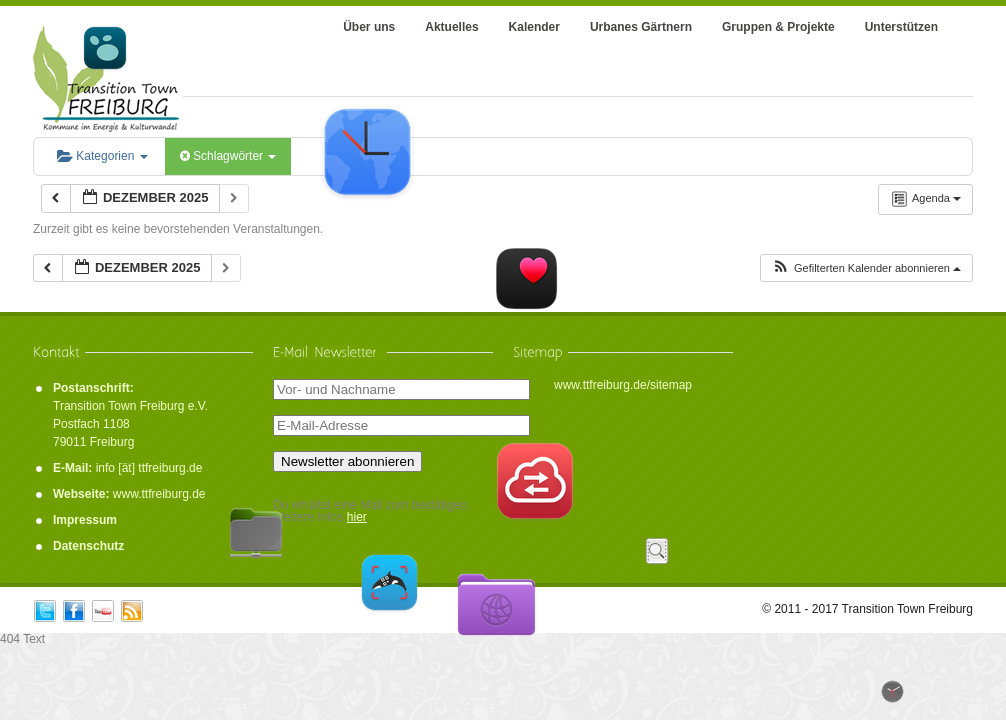 Image resolution: width=1006 pixels, height=720 pixels. I want to click on open qrca qr code scanner app, so click(389, 582).